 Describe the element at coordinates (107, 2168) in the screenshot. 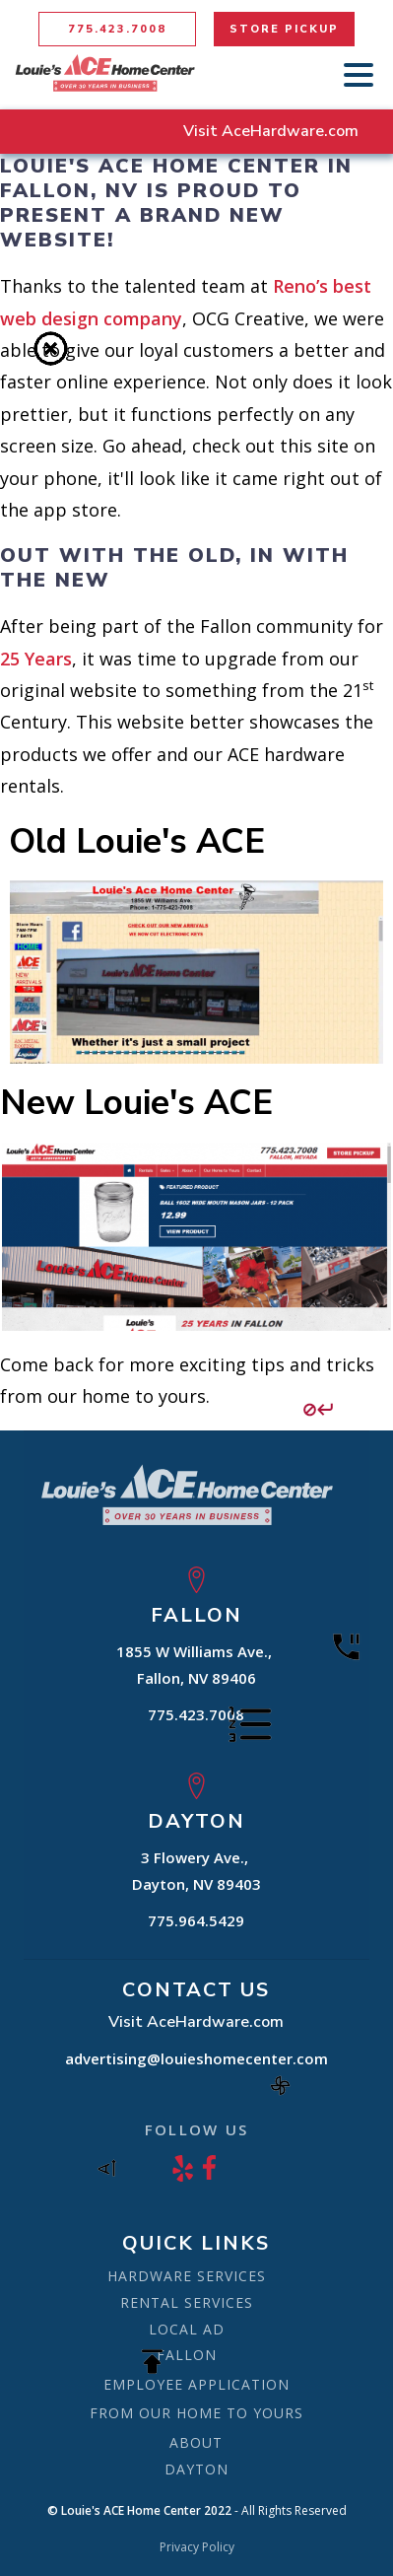

I see `rotate text orientation upward` at that location.